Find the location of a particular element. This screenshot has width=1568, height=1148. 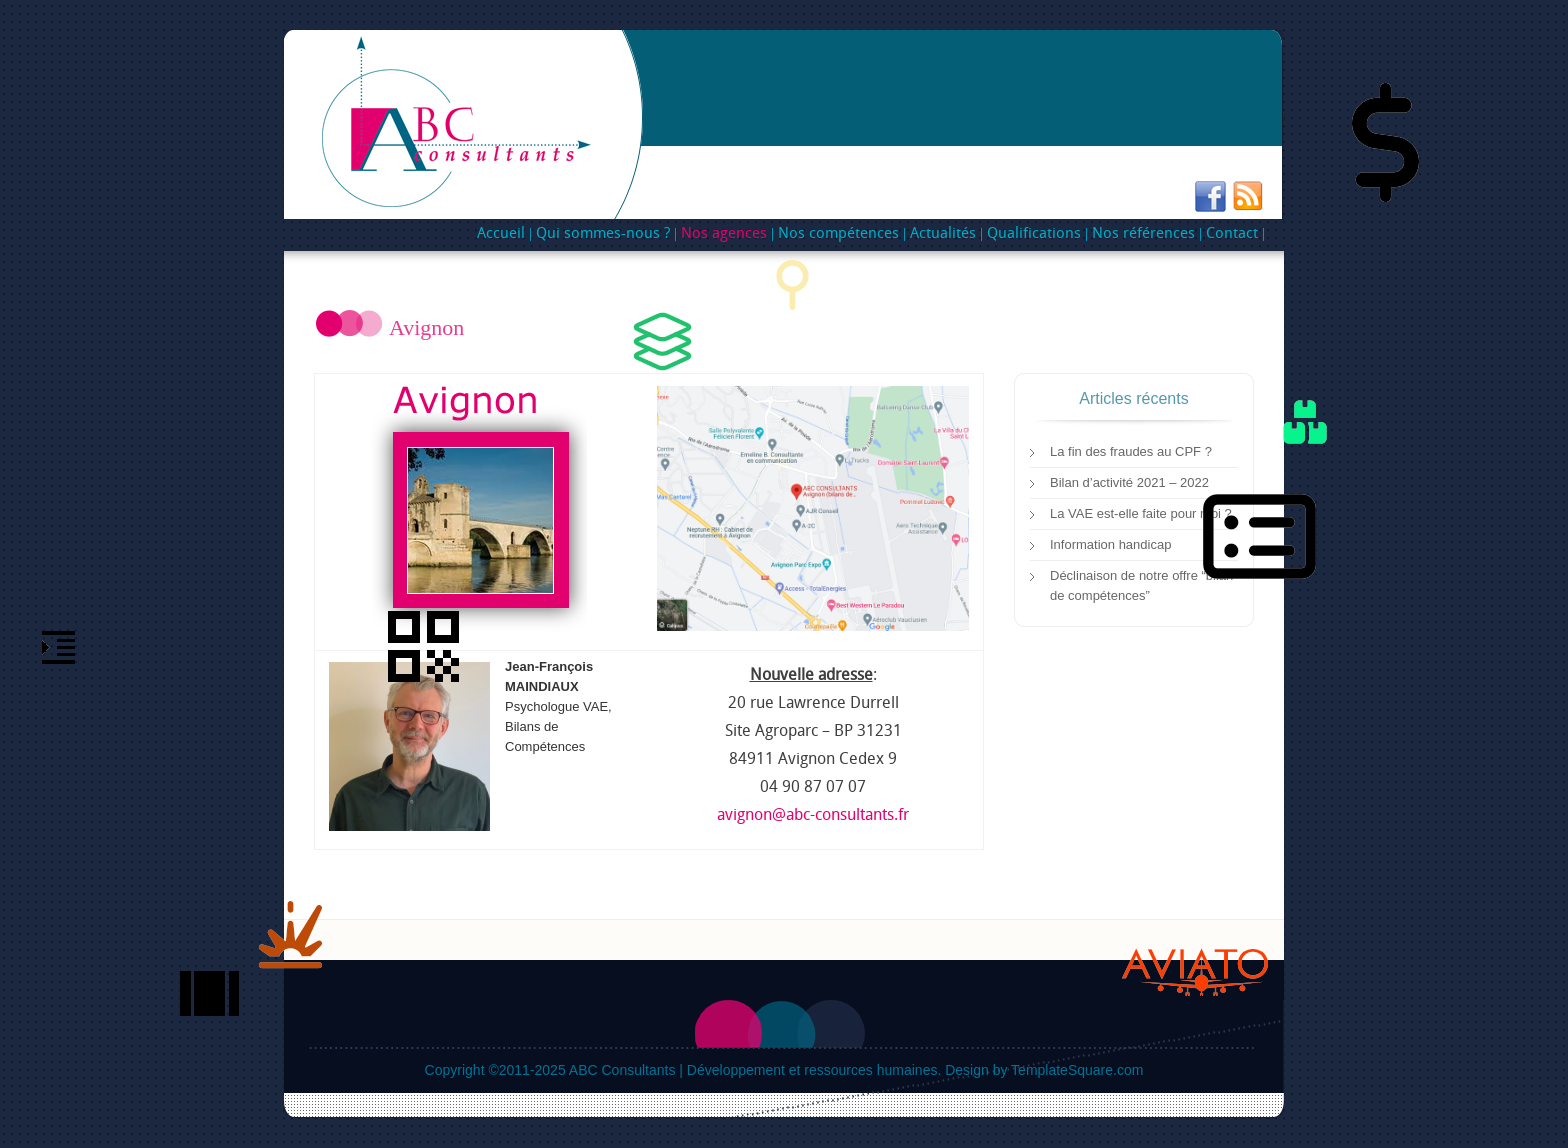

view pricing or payment options is located at coordinates (1385, 142).